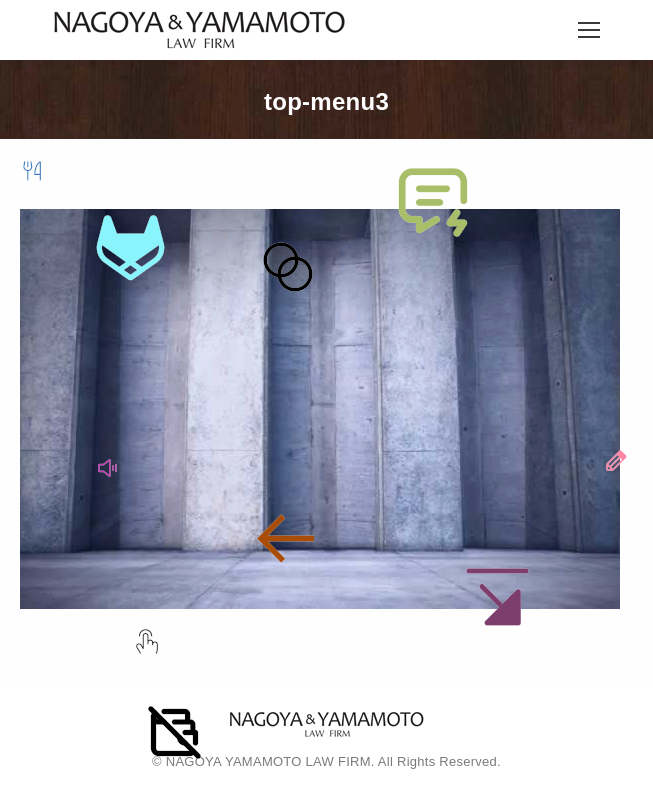 The width and height of the screenshot is (653, 785). What do you see at coordinates (107, 468) in the screenshot?
I see `increase or adjust volume` at bounding box center [107, 468].